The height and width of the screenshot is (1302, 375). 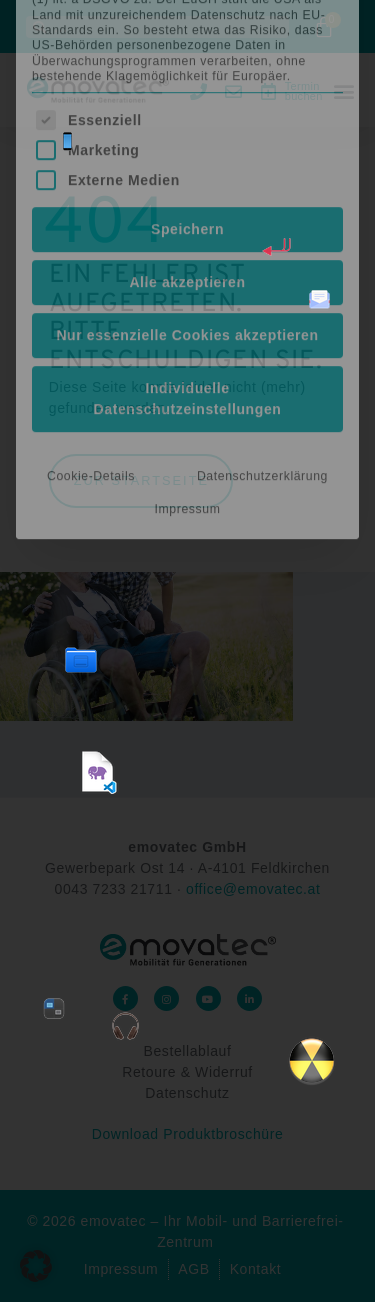 I want to click on connect bluetooth headphones, so click(x=125, y=1026).